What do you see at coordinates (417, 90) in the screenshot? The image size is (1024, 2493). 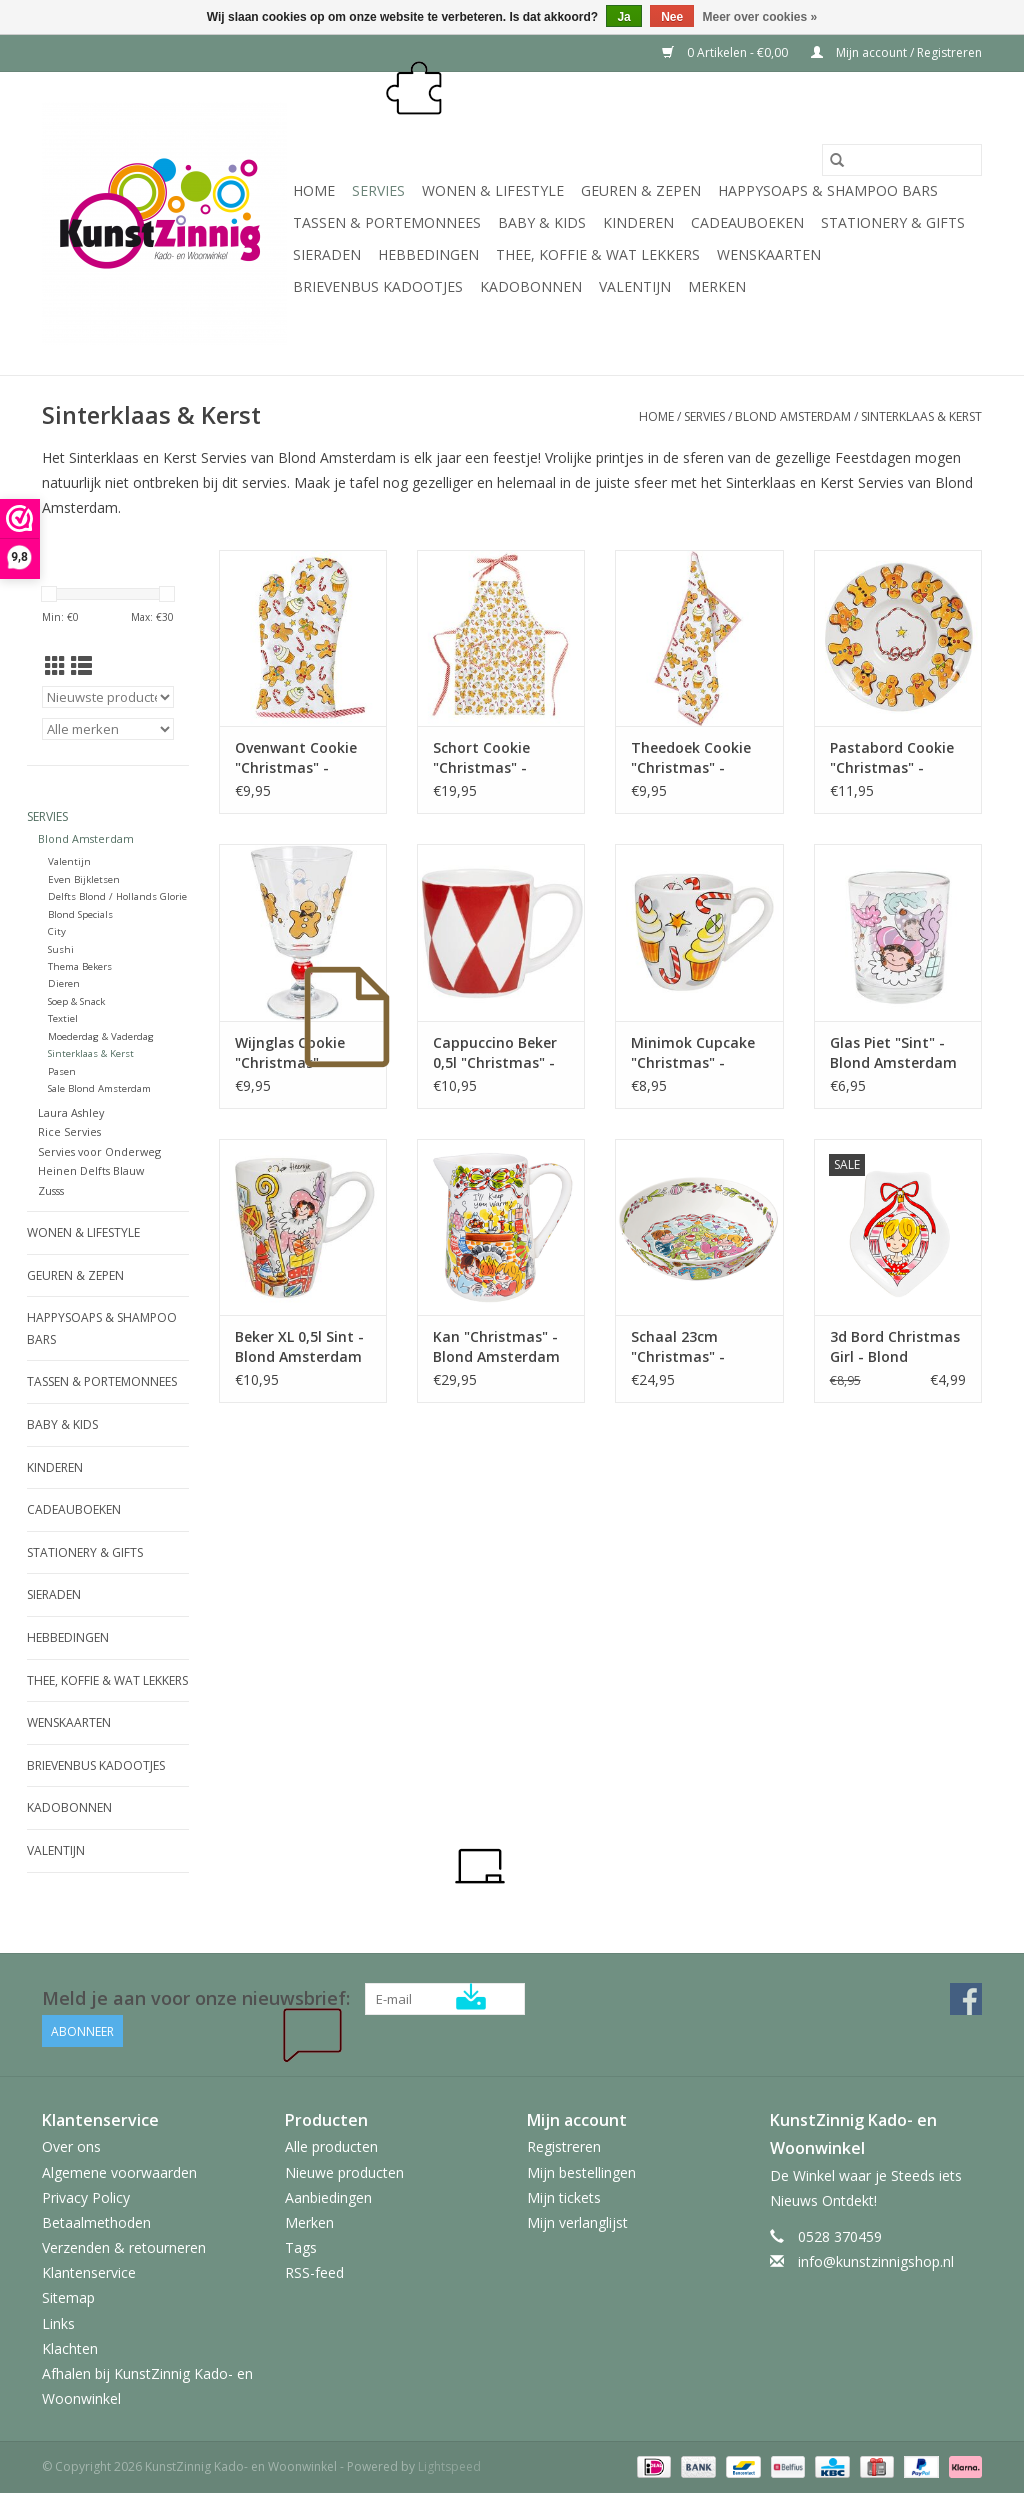 I see `access plugins or extensions` at bounding box center [417, 90].